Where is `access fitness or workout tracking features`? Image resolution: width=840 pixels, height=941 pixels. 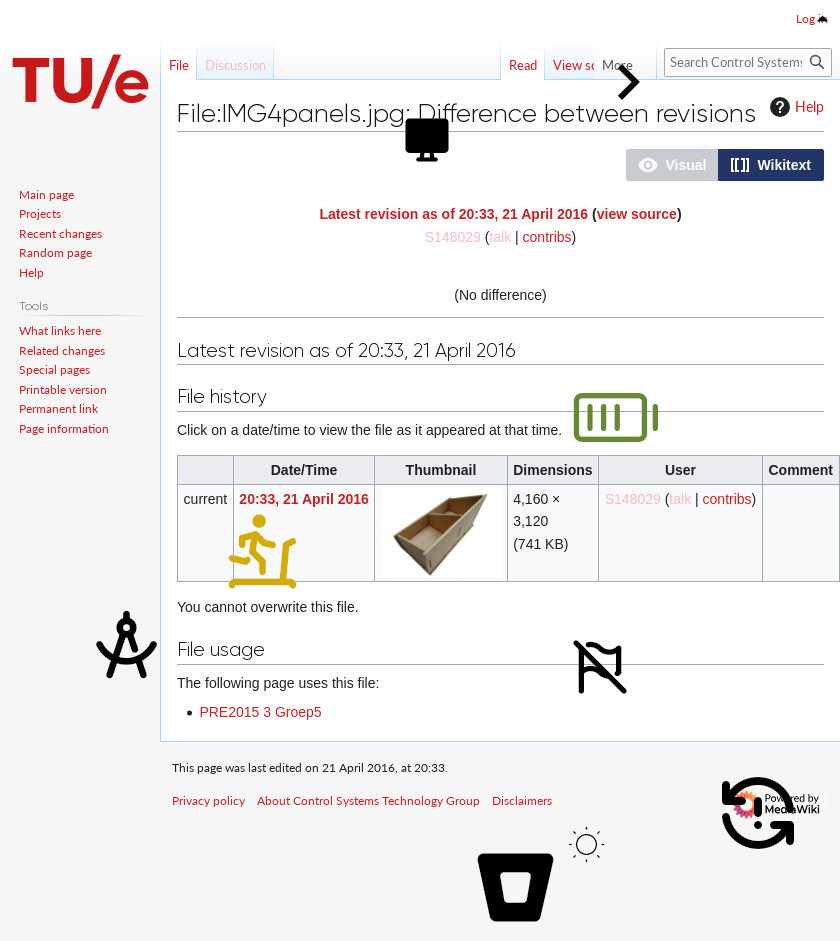 access fitness or workout tracking features is located at coordinates (262, 551).